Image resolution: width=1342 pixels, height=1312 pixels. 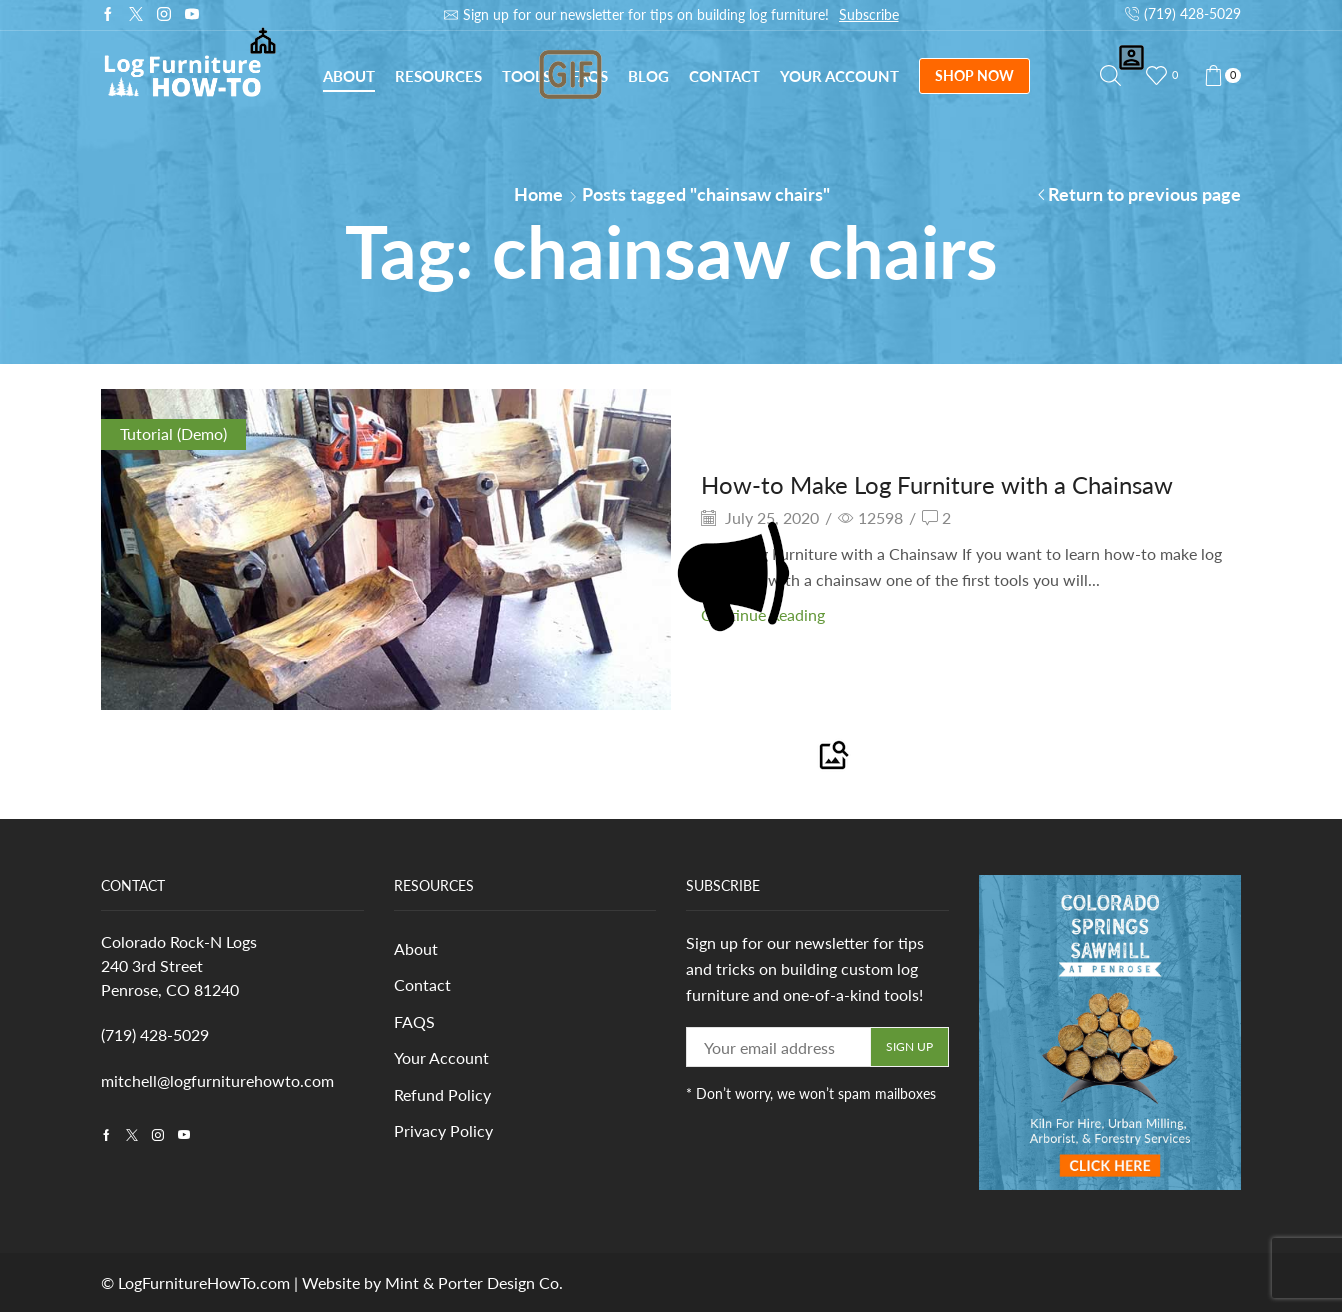 What do you see at coordinates (570, 74) in the screenshot?
I see `insert a GIF into your message` at bounding box center [570, 74].